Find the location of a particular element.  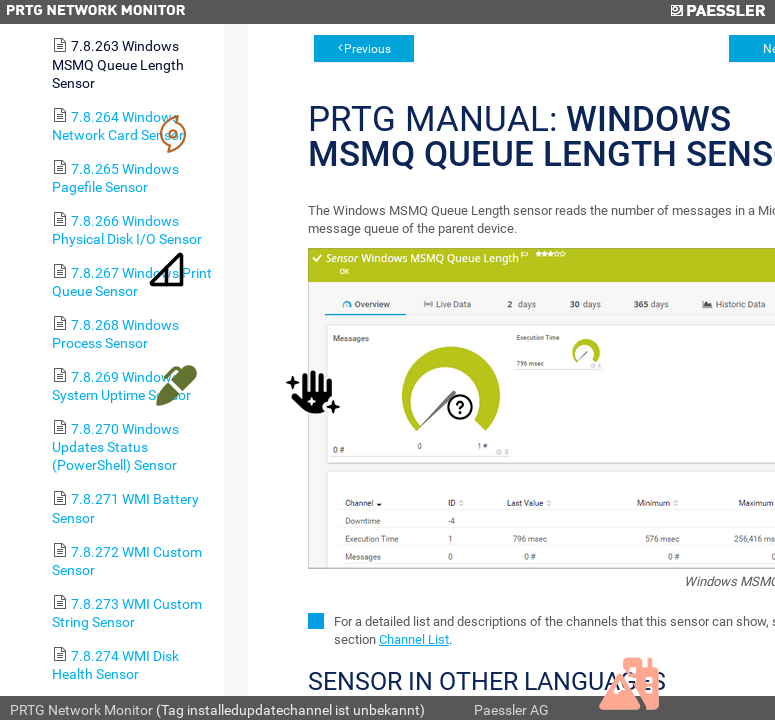

access help or support information is located at coordinates (460, 407).